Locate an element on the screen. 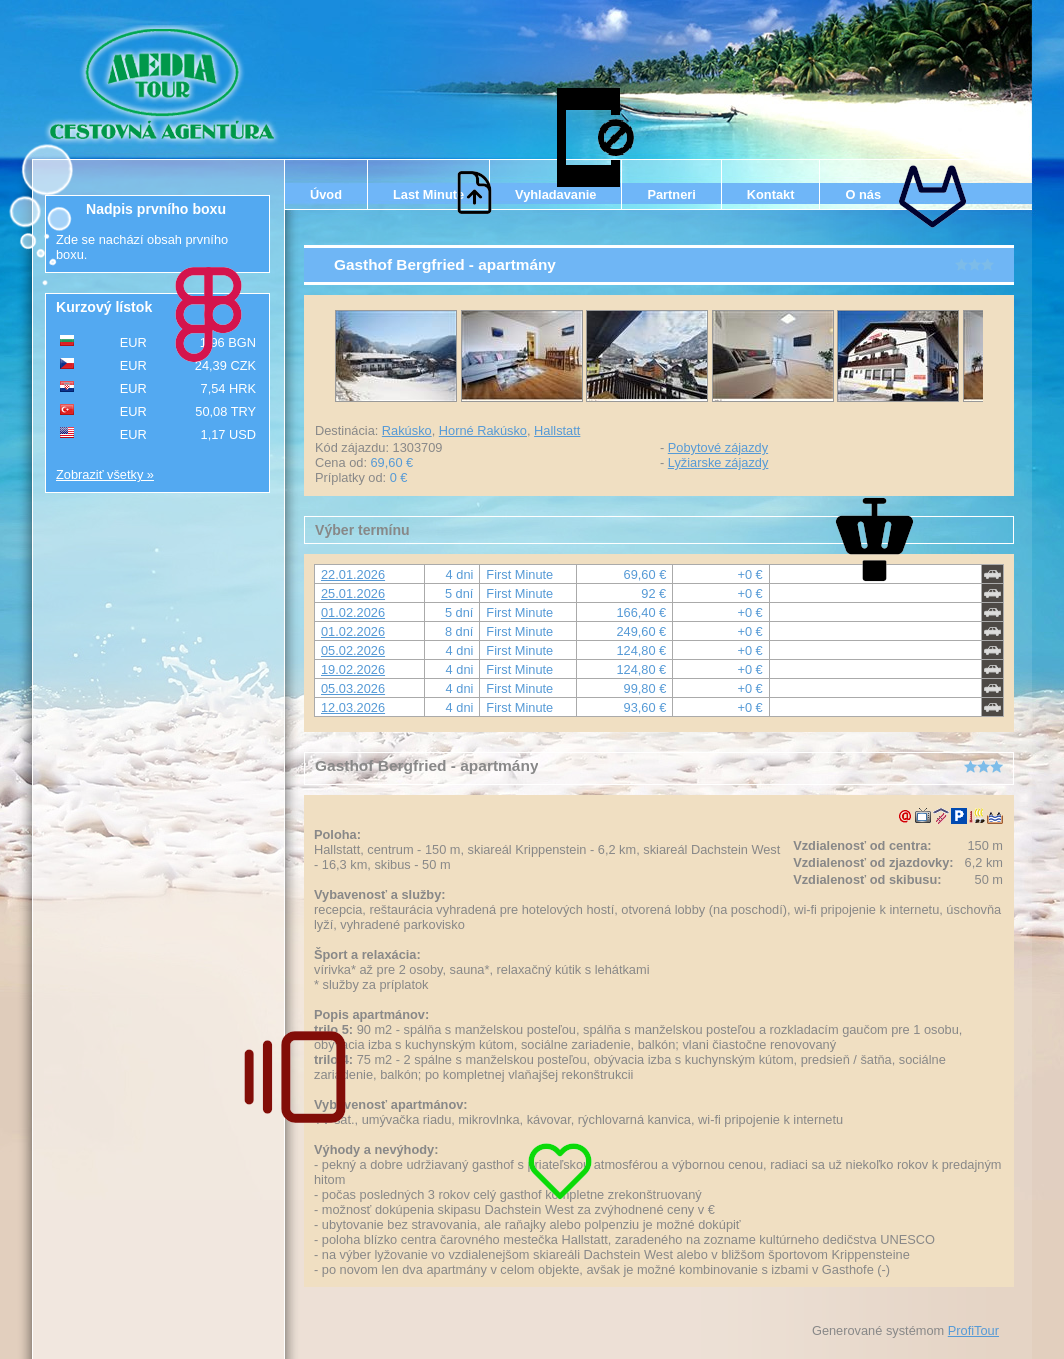  add item to favorites is located at coordinates (560, 1171).